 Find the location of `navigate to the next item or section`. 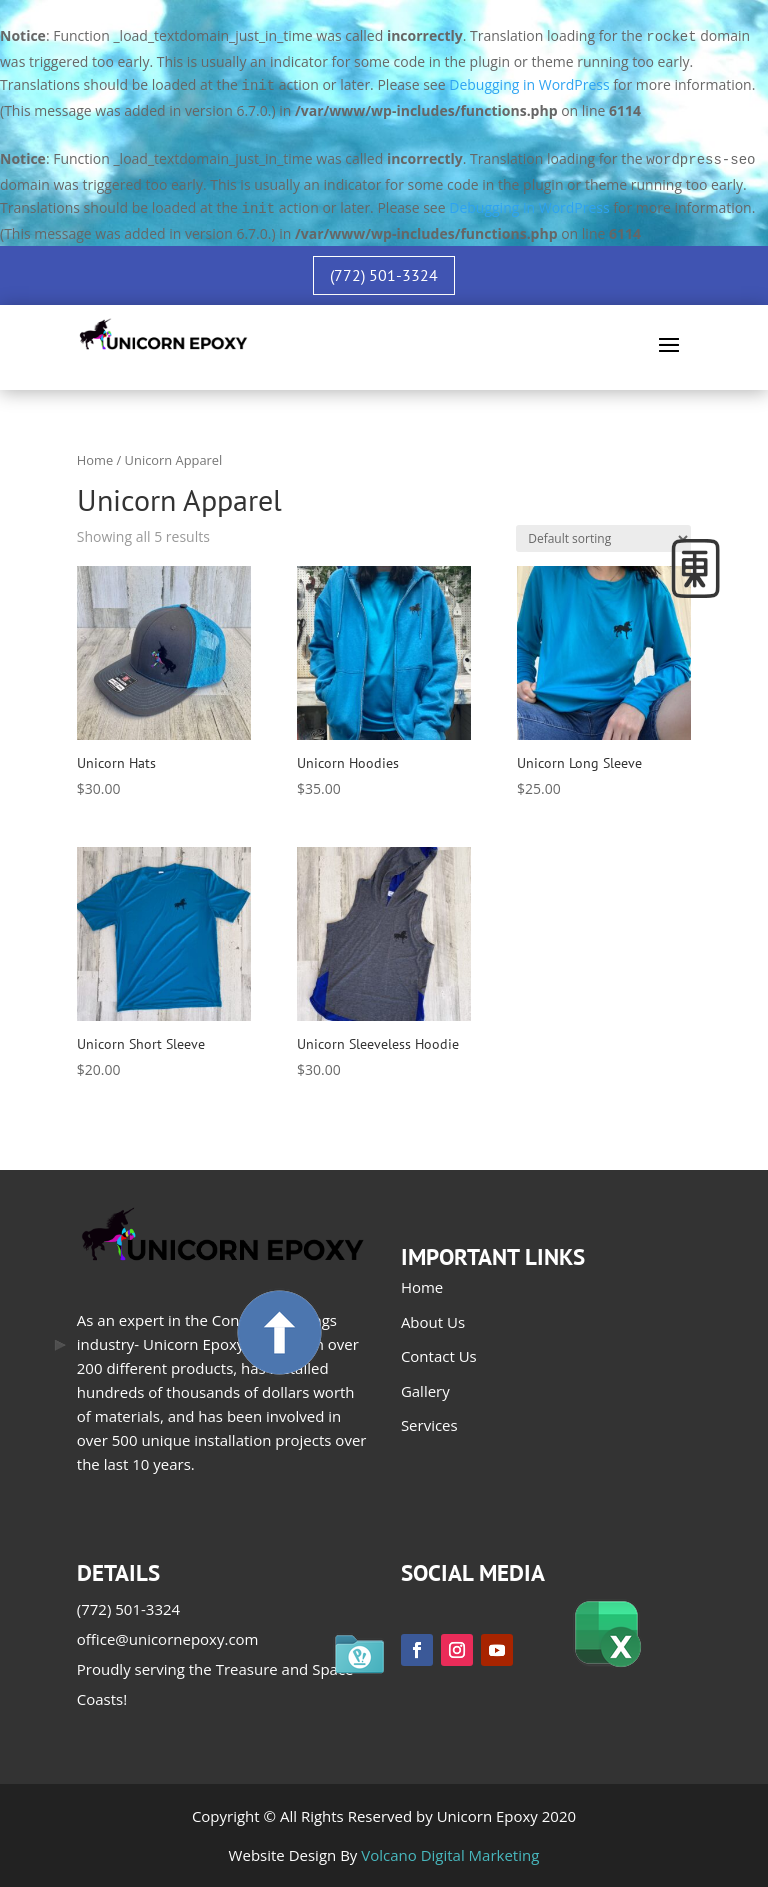

navigate to the next item or section is located at coordinates (61, 1346).